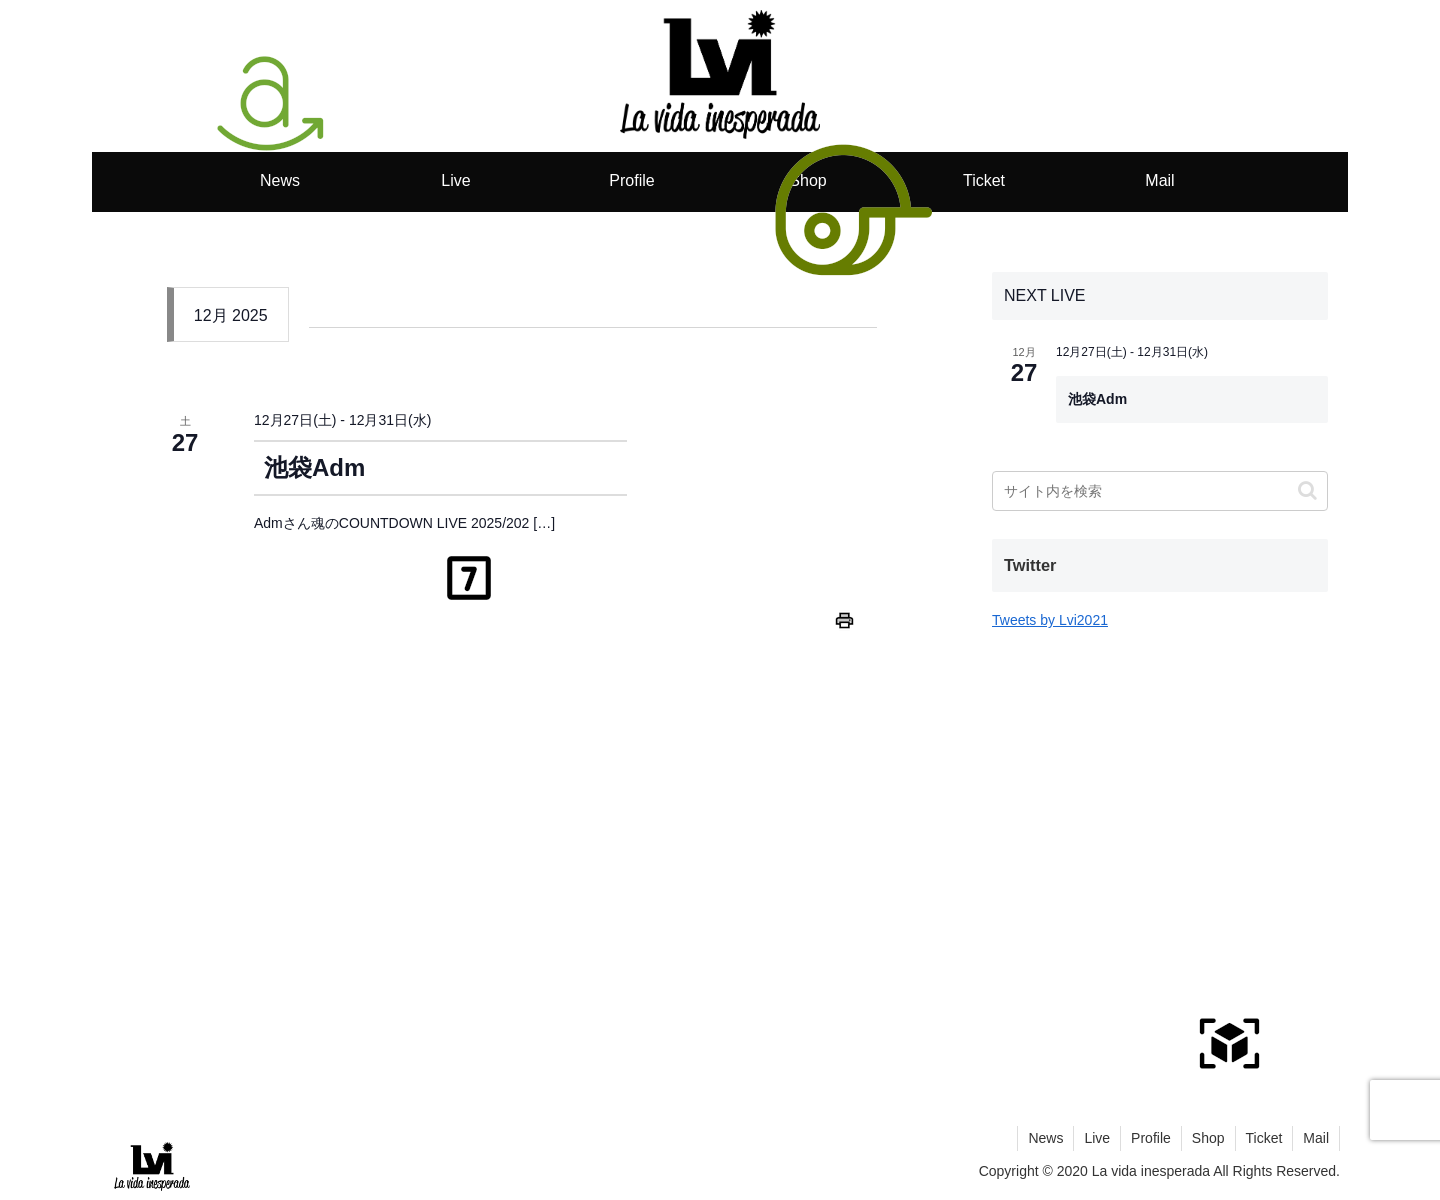 This screenshot has height=1200, width=1440. Describe the element at coordinates (844, 620) in the screenshot. I see `print the current document or page` at that location.